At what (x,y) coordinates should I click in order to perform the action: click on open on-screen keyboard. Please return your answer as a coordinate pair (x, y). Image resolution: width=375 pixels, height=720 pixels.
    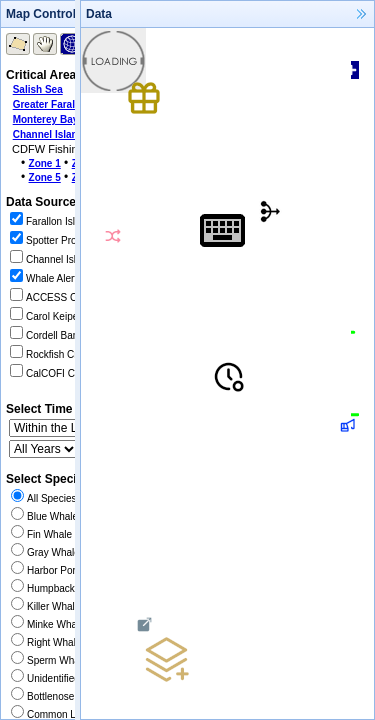
    Looking at the image, I should click on (222, 230).